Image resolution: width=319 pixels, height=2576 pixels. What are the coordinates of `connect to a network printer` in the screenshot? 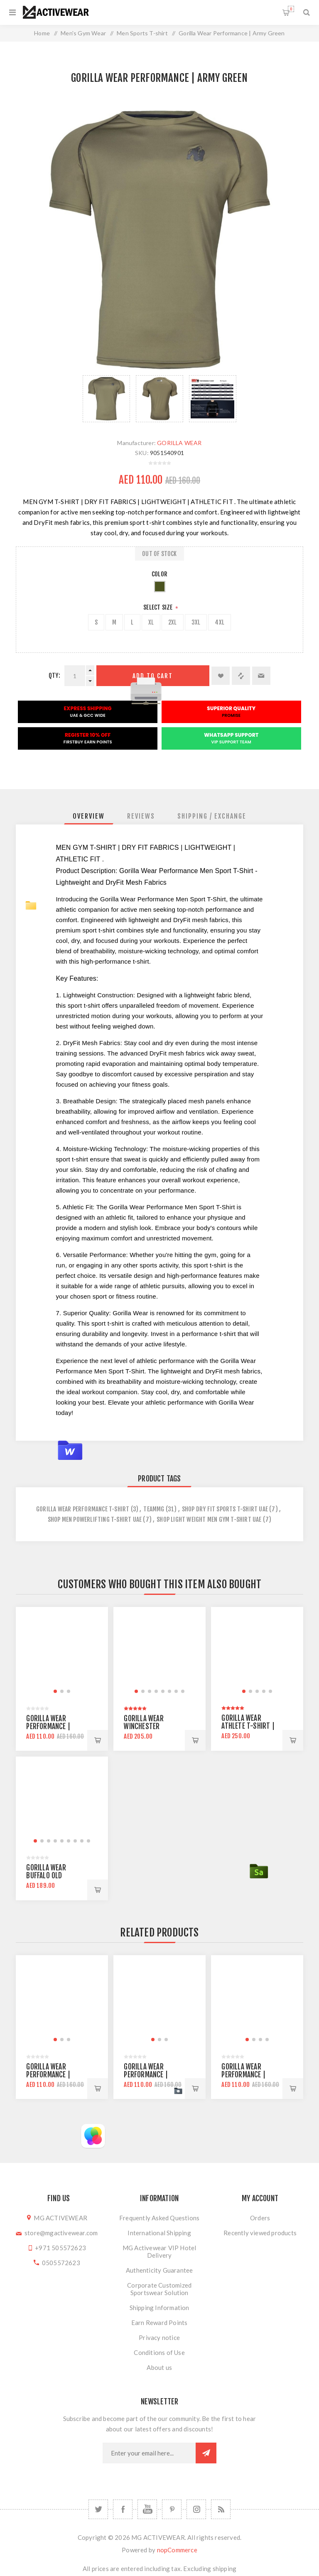 It's located at (146, 691).